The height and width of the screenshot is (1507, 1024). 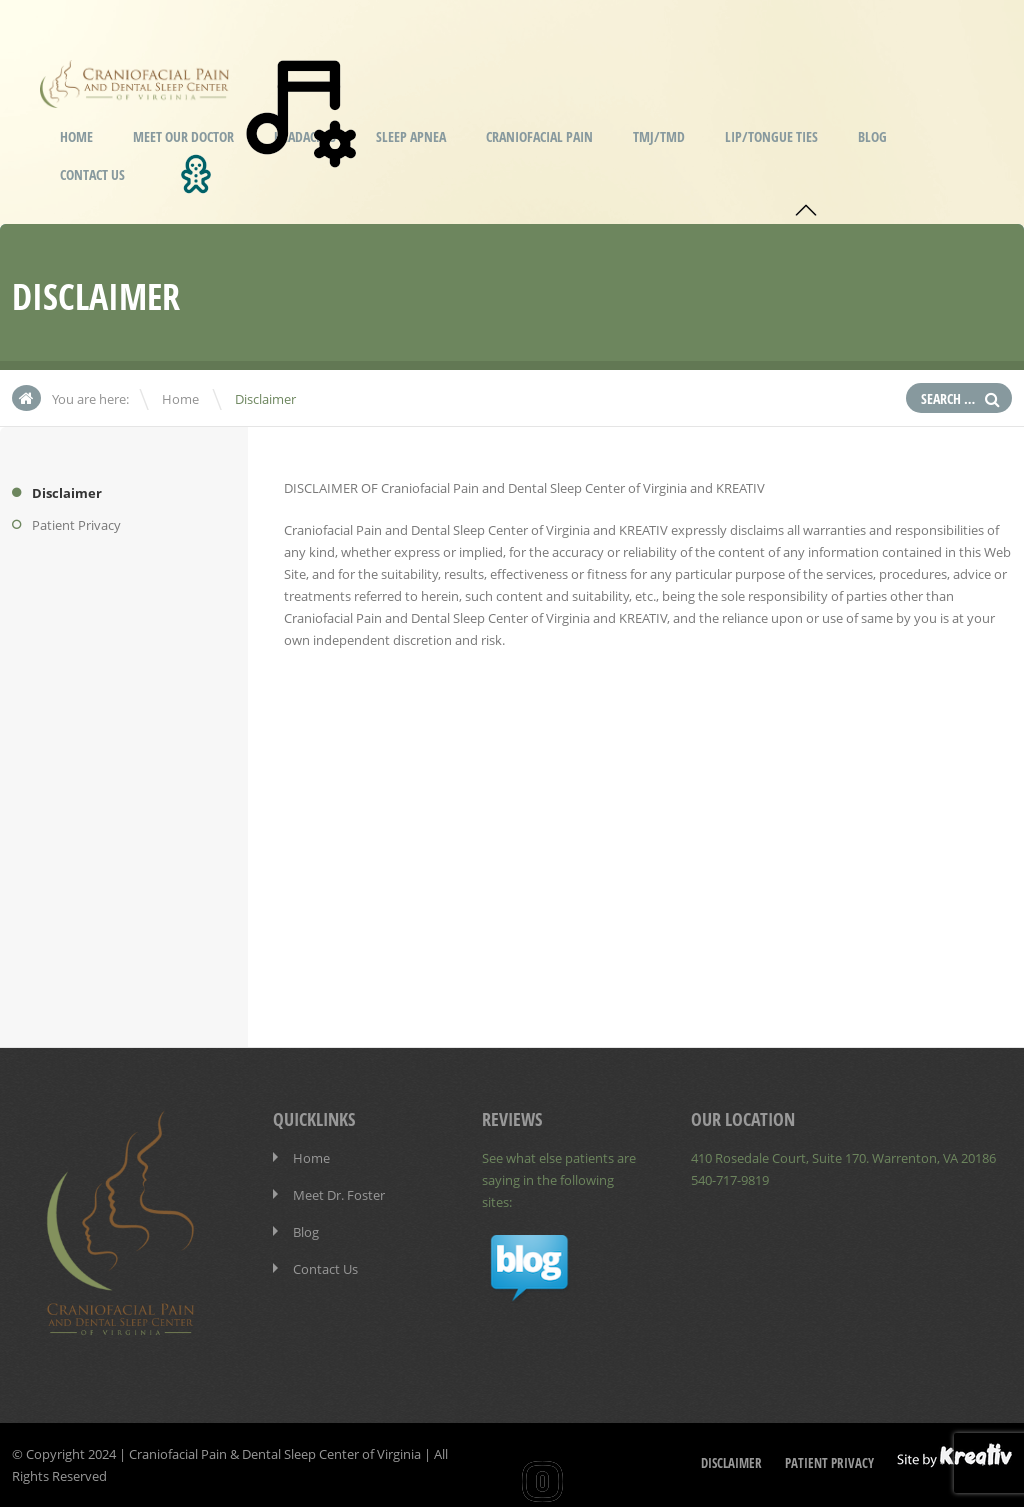 What do you see at coordinates (806, 216) in the screenshot?
I see `collapse an expanded section` at bounding box center [806, 216].